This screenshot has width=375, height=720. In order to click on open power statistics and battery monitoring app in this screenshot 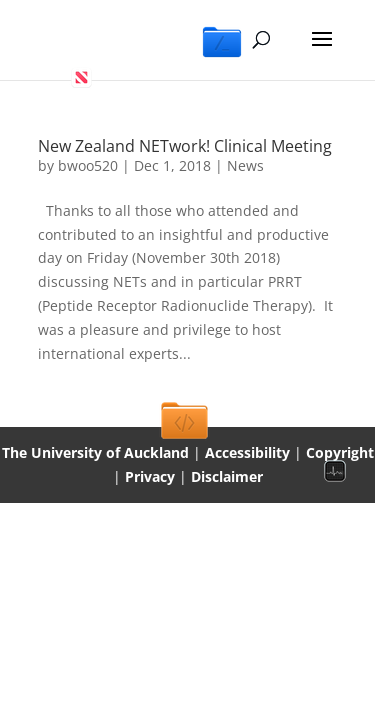, I will do `click(335, 471)`.